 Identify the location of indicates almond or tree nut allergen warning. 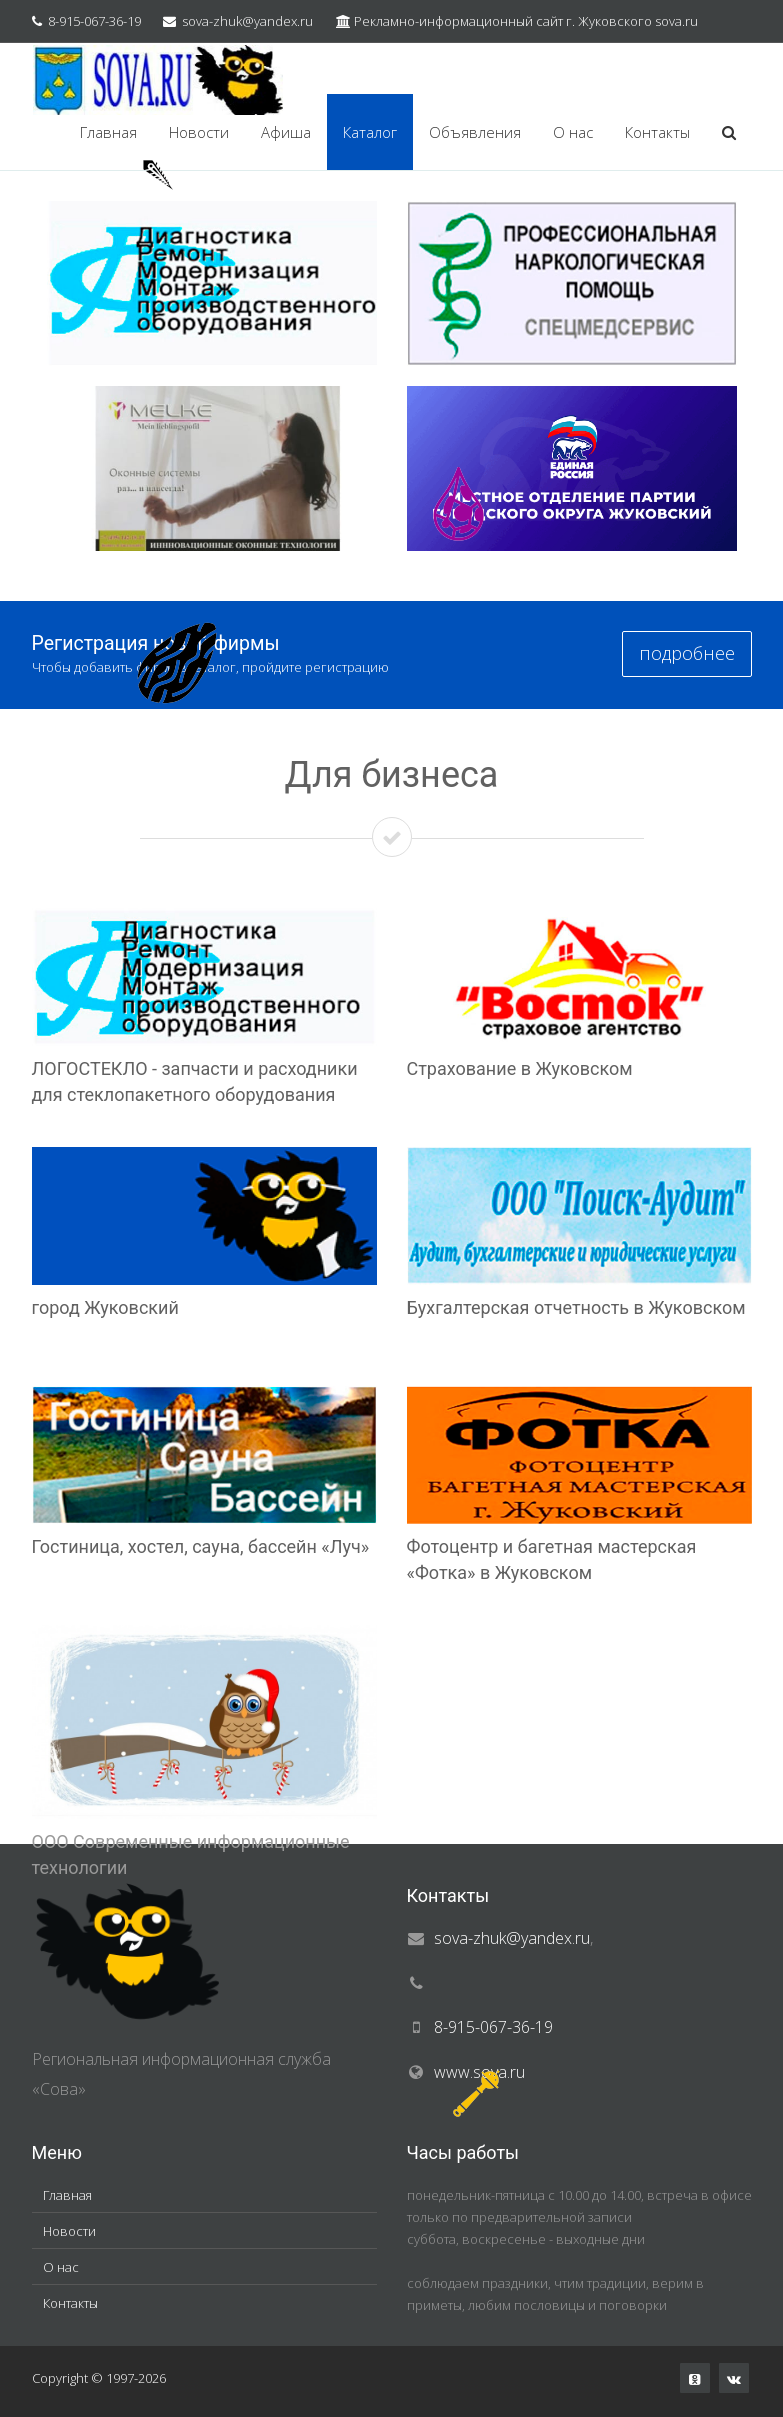
(177, 663).